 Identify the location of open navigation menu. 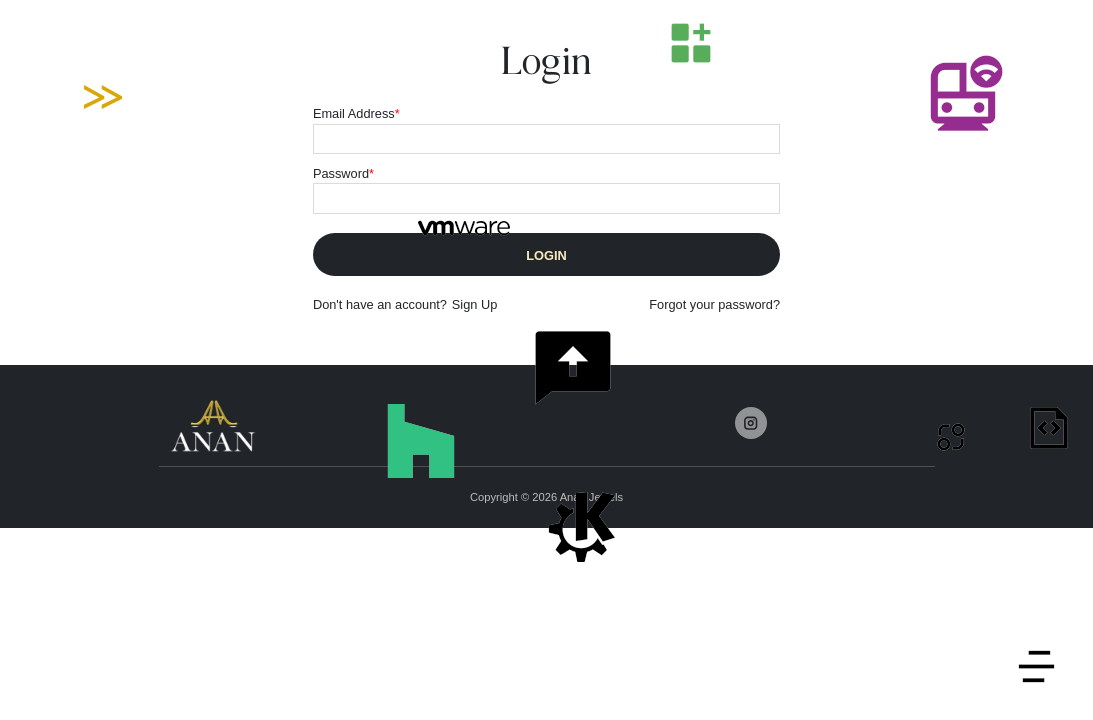
(1036, 666).